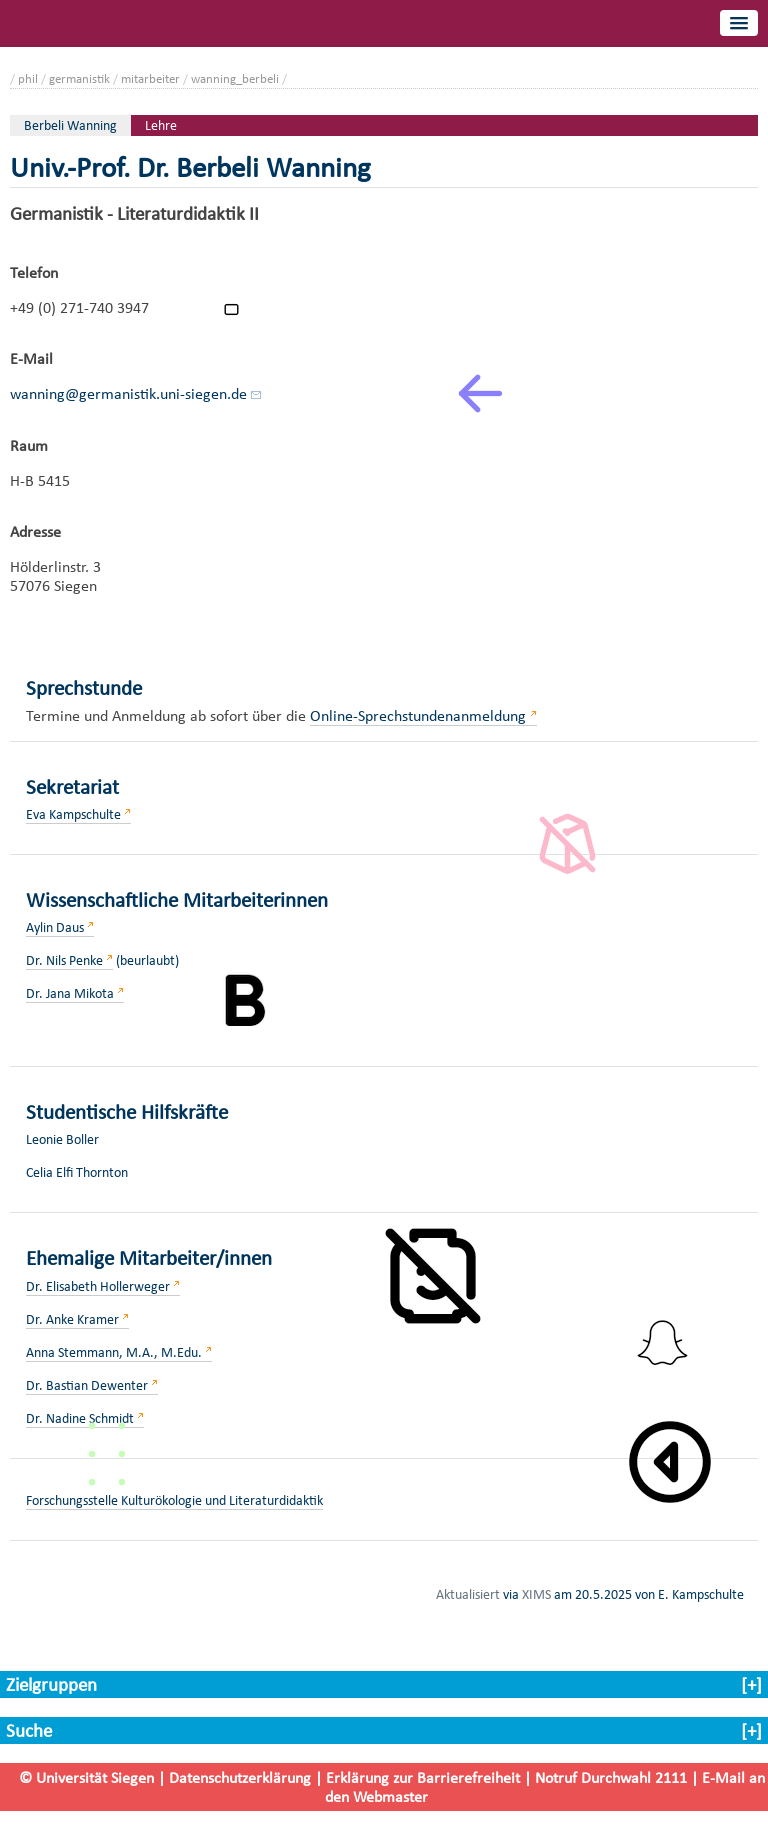 Image resolution: width=768 pixels, height=1836 pixels. What do you see at coordinates (231, 309) in the screenshot?
I see `switch to landscape orientation` at bounding box center [231, 309].